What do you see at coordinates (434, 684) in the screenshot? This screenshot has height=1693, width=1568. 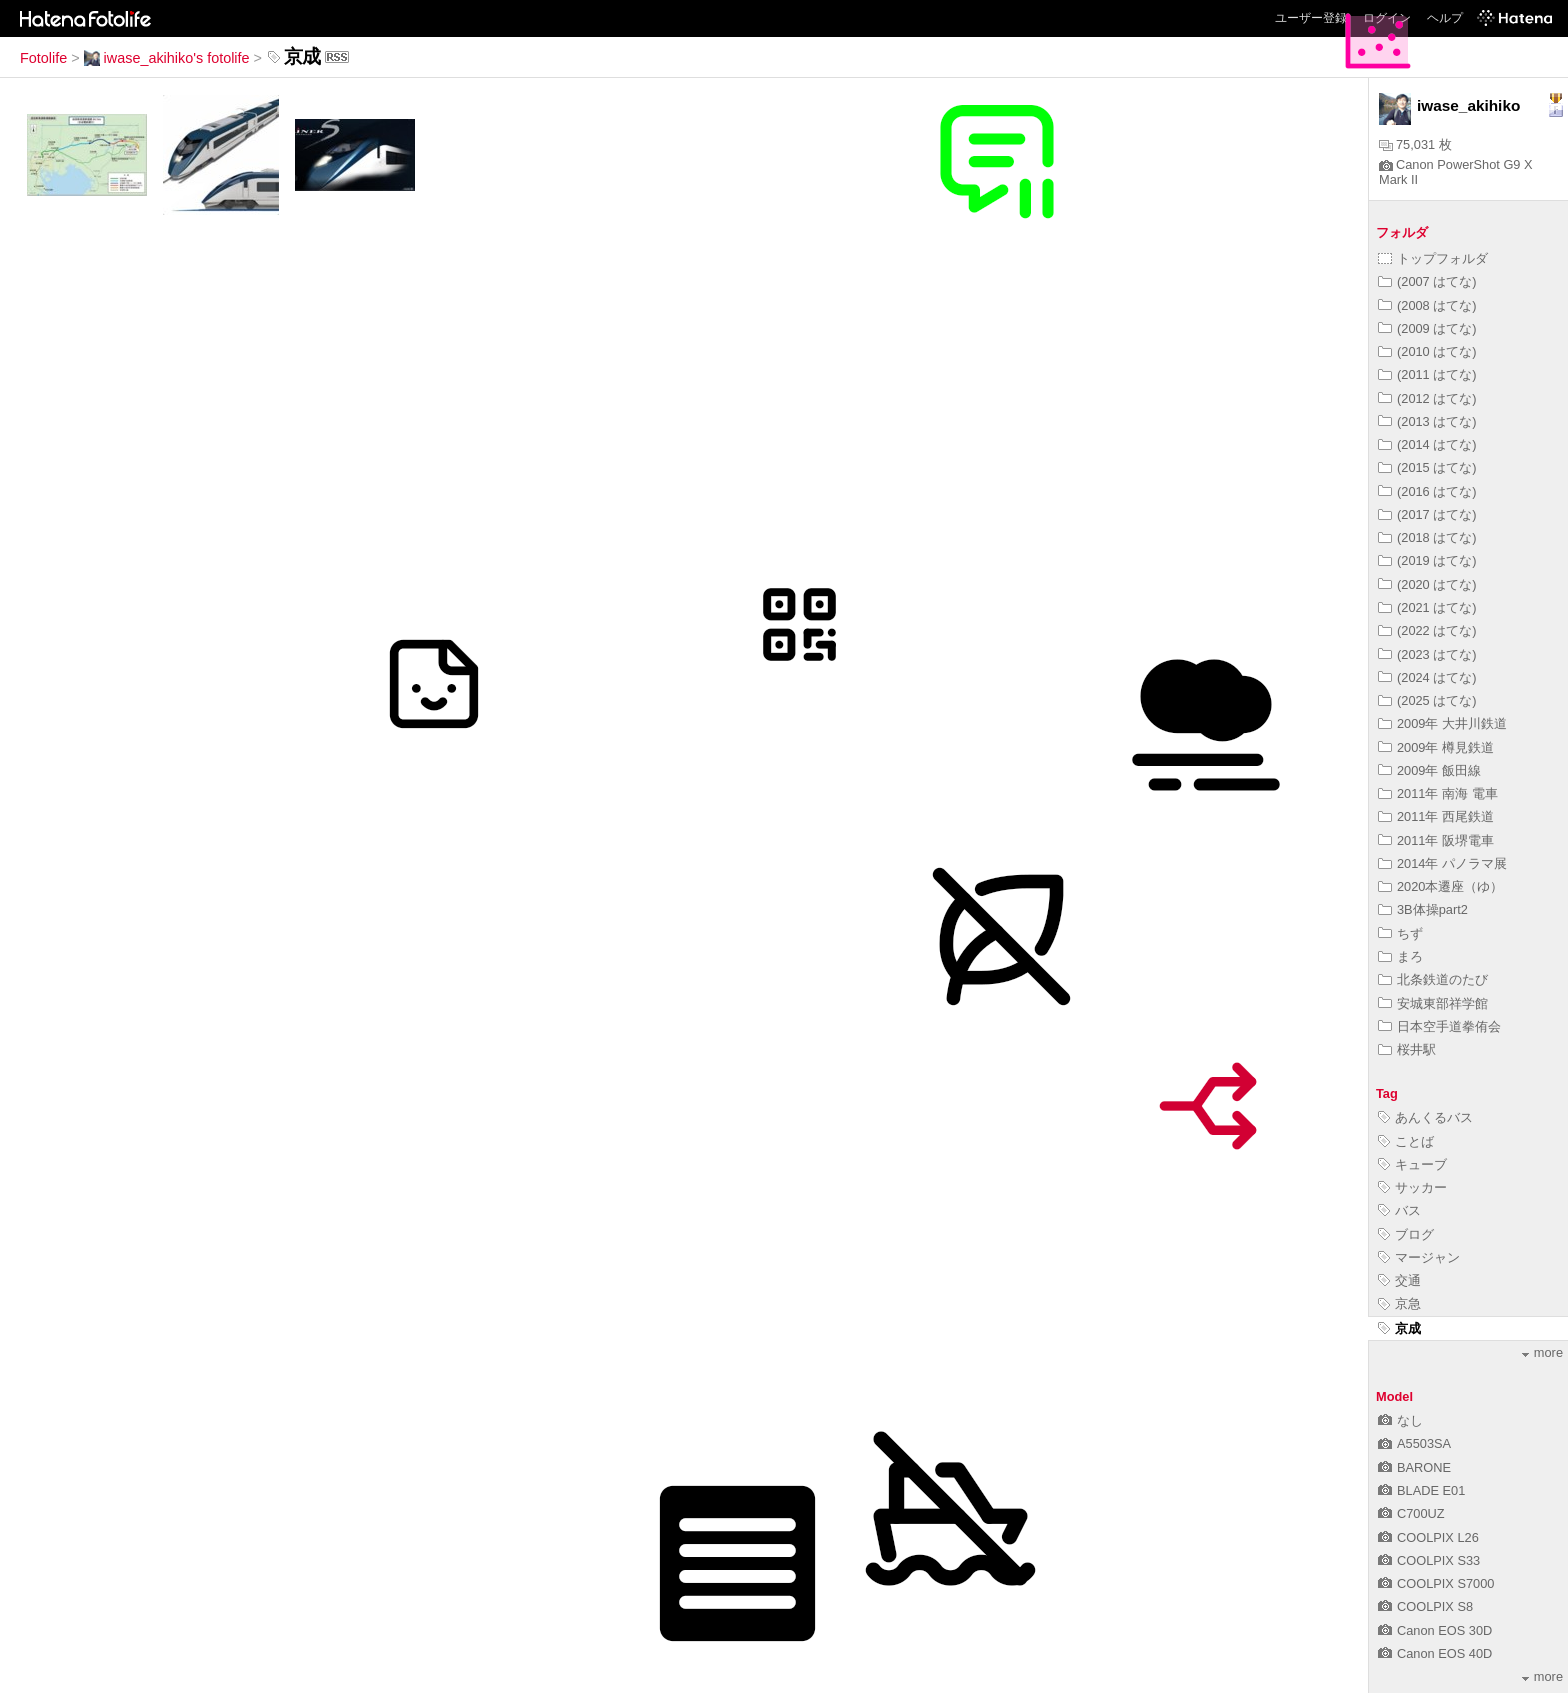 I see `add a sticker to your message` at bounding box center [434, 684].